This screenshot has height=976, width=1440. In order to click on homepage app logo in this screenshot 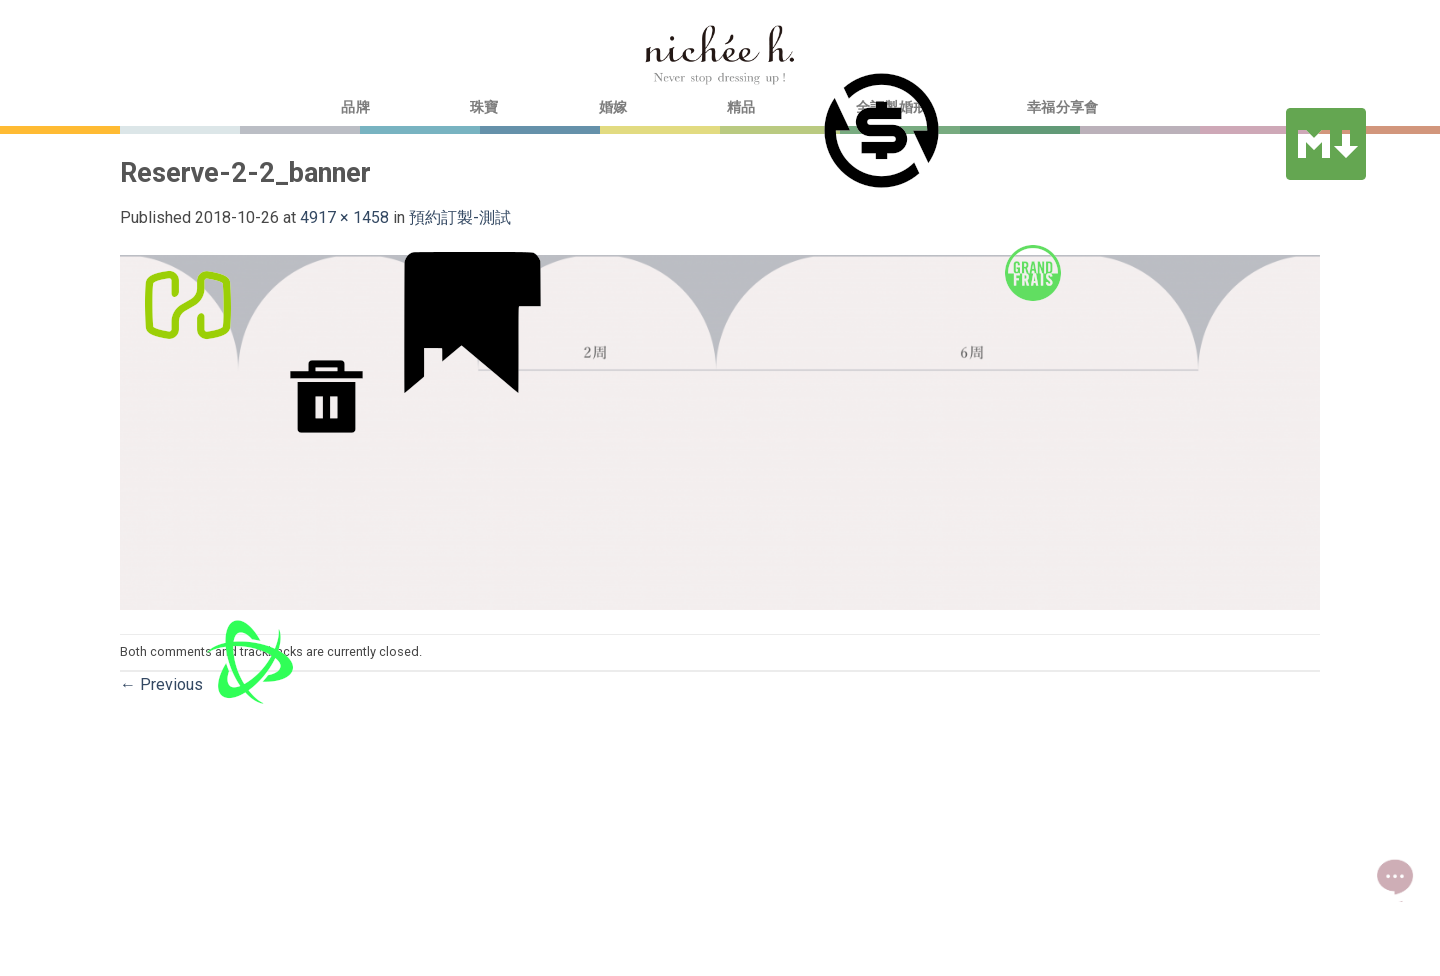, I will do `click(472, 322)`.